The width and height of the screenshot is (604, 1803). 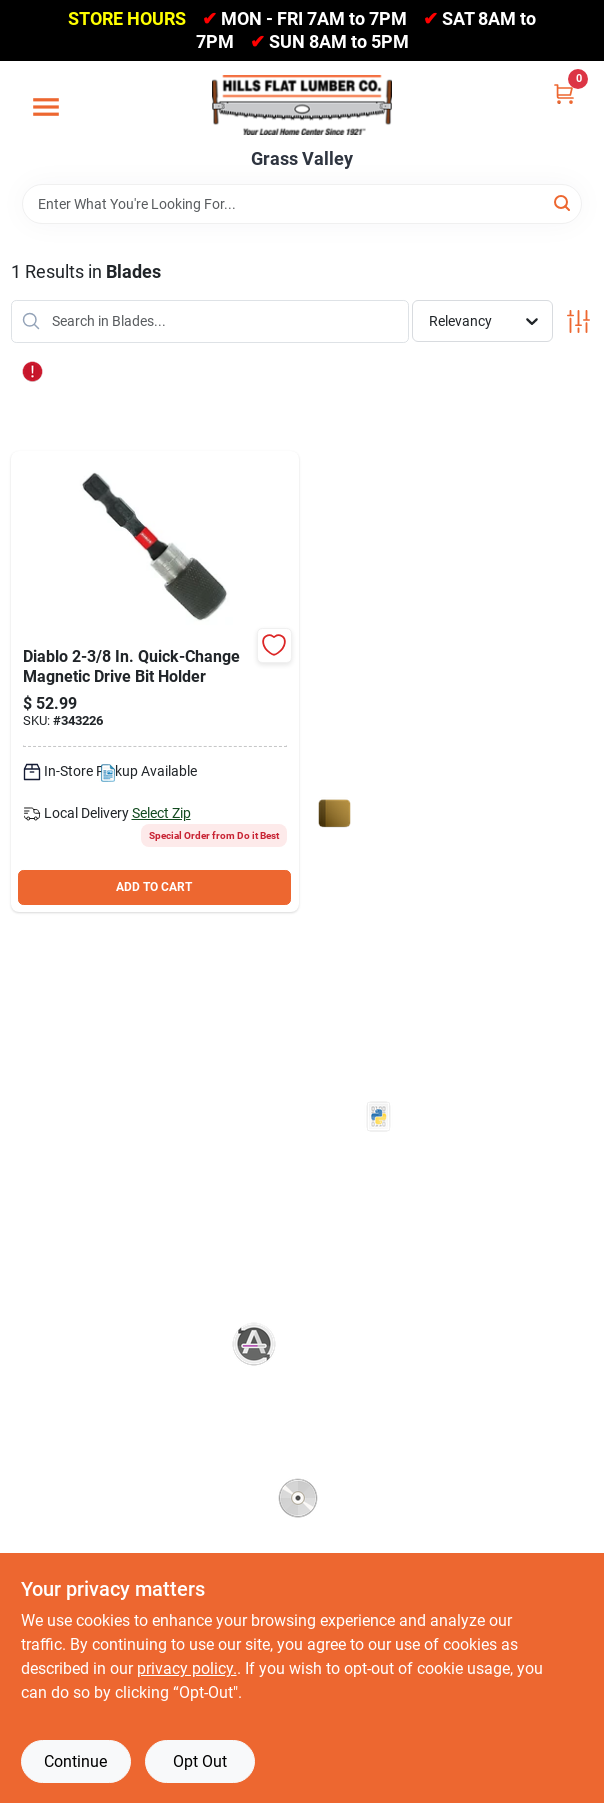 What do you see at coordinates (32, 371) in the screenshot?
I see `indicates important or critical status` at bounding box center [32, 371].